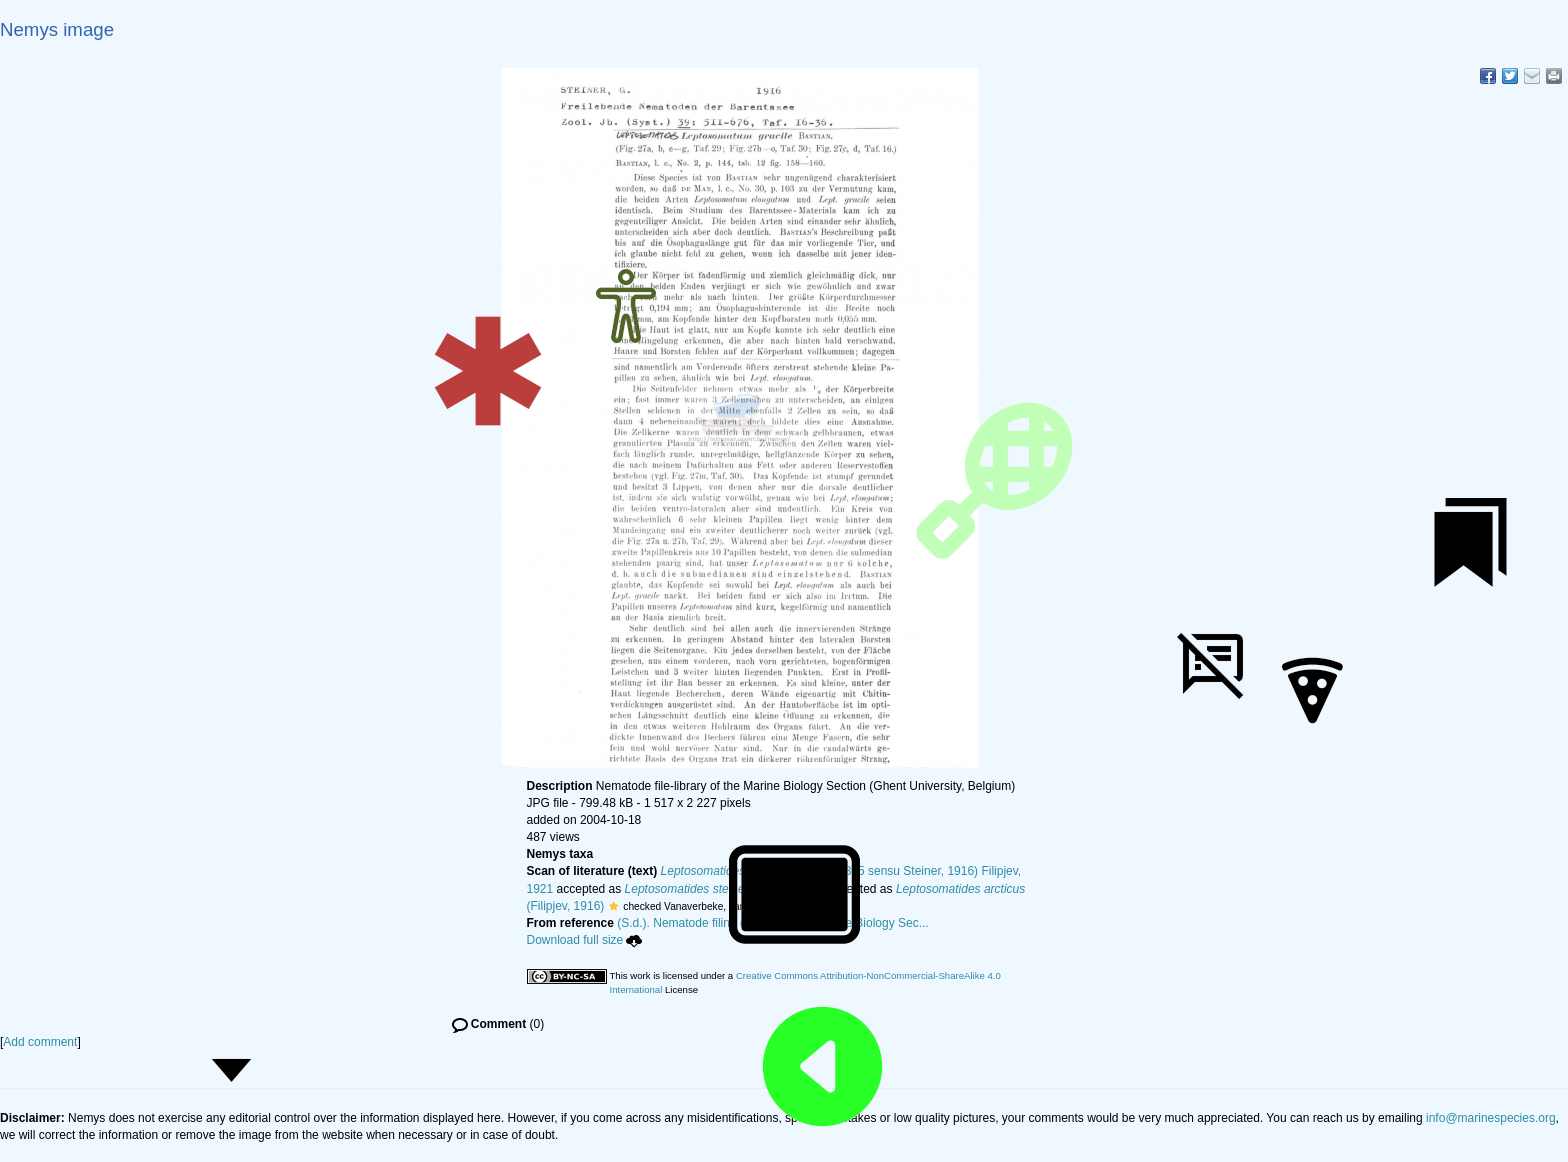 The height and width of the screenshot is (1162, 1568). What do you see at coordinates (231, 1070) in the screenshot?
I see `expand a dropdown menu` at bounding box center [231, 1070].